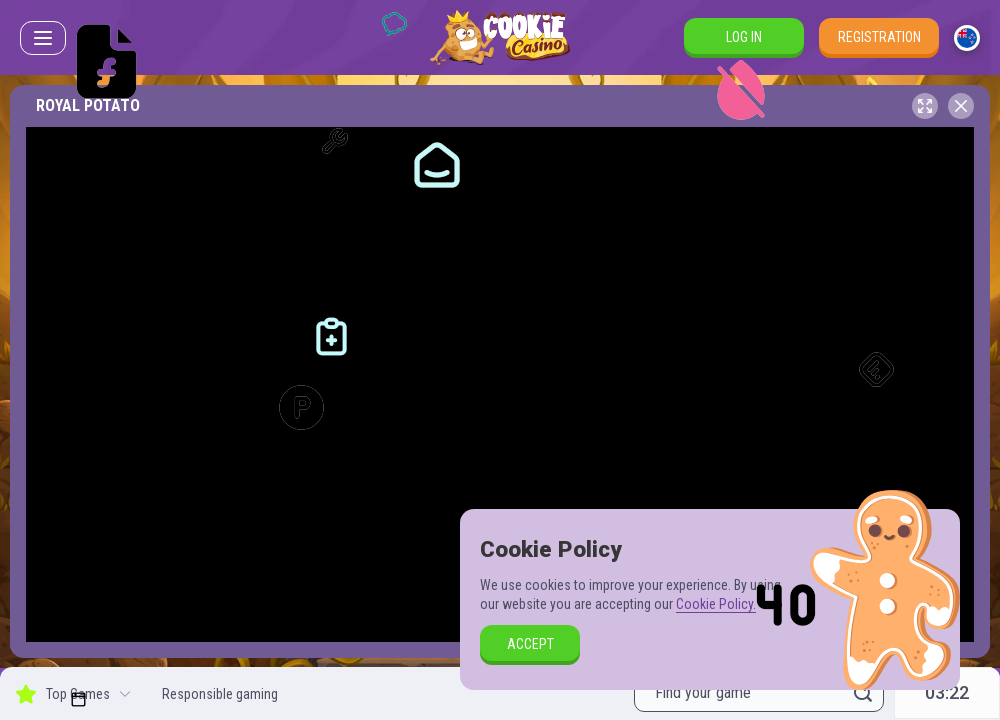  I want to click on add a new note or item to clipboard, so click(331, 336).